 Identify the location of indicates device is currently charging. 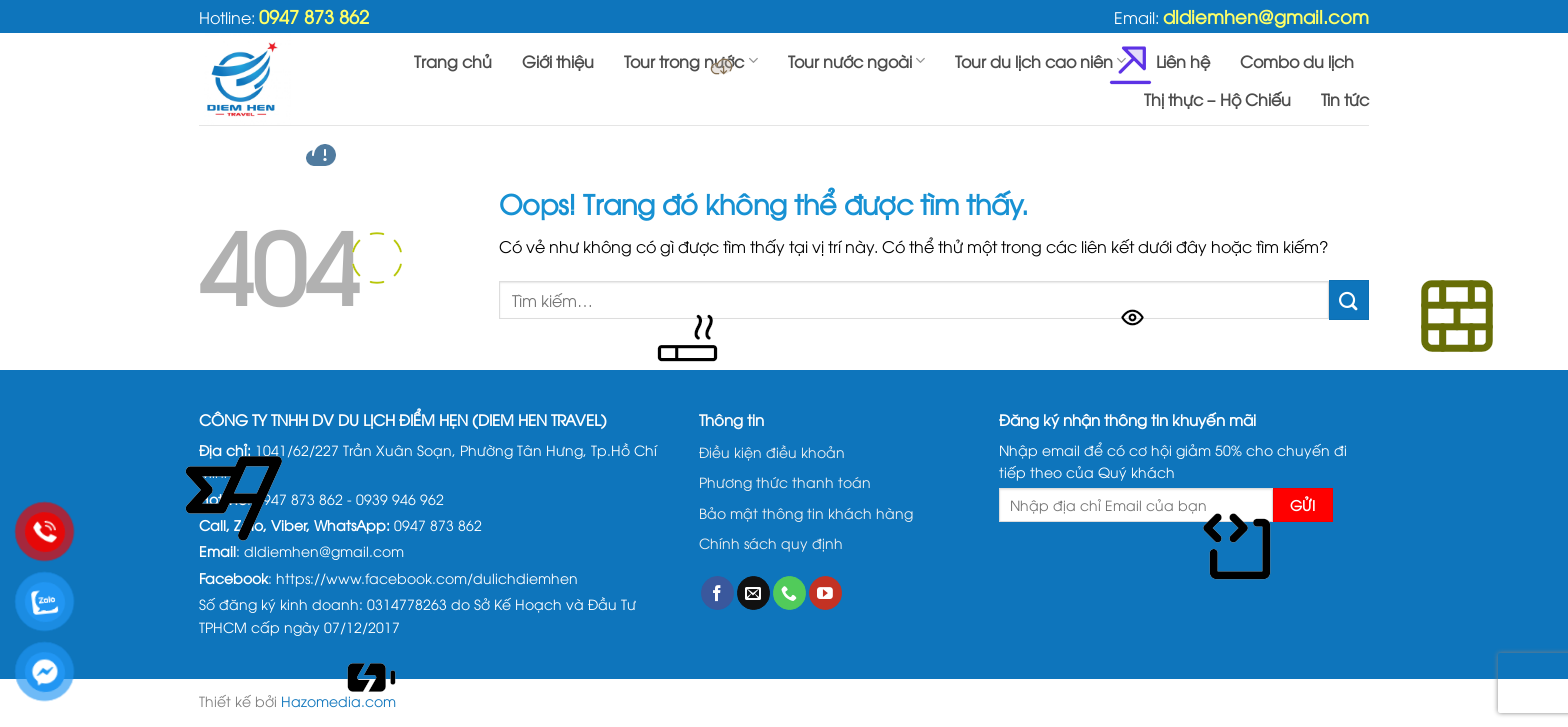
(371, 677).